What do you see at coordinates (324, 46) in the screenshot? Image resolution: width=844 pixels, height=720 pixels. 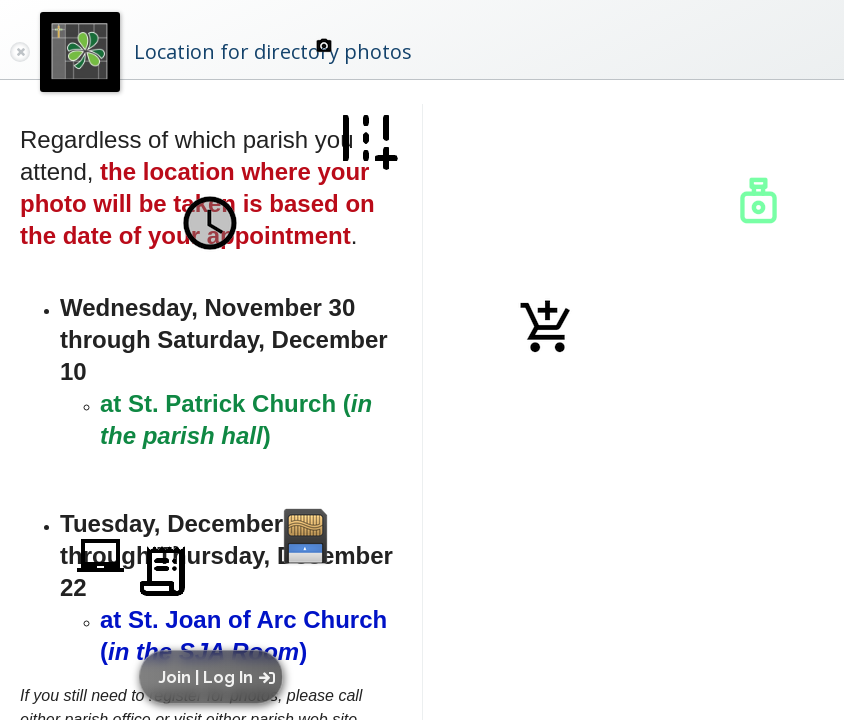 I see `open camera to take a photo` at bounding box center [324, 46].